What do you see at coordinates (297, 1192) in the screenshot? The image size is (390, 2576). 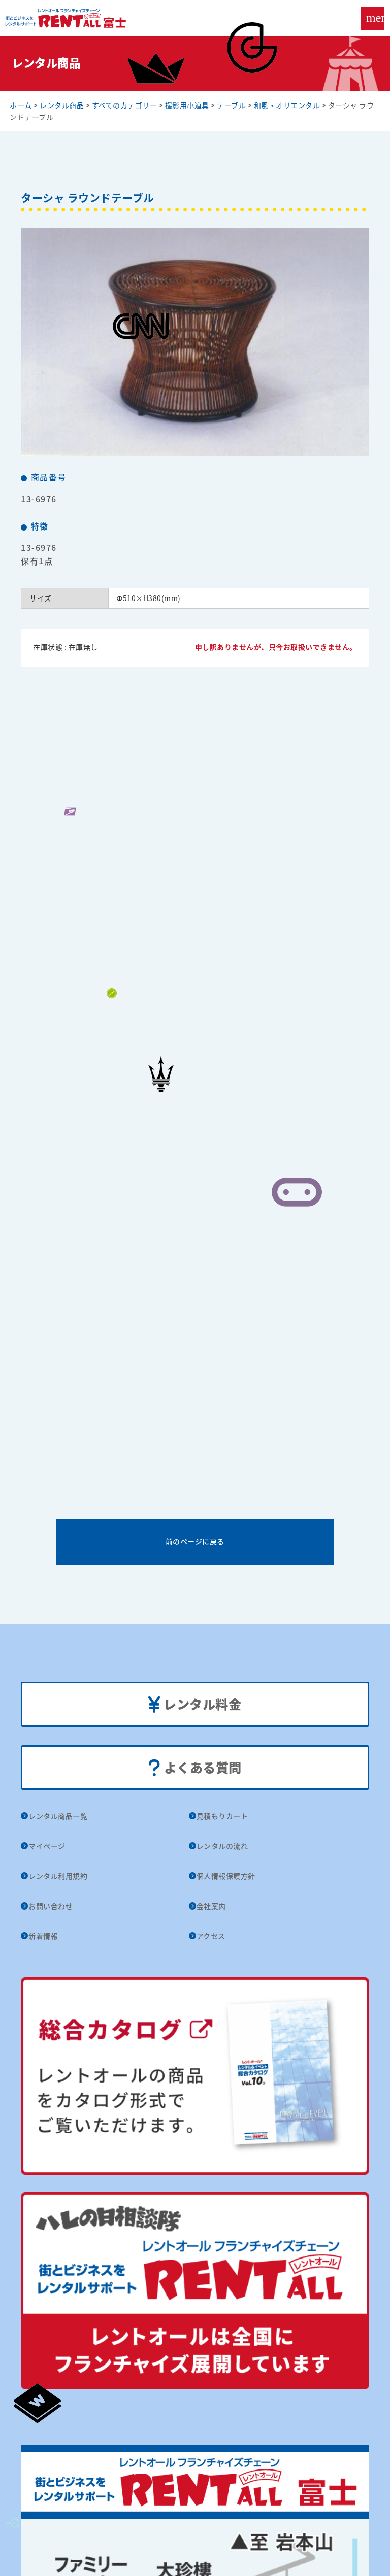 I see `micro:bit brand logo` at bounding box center [297, 1192].